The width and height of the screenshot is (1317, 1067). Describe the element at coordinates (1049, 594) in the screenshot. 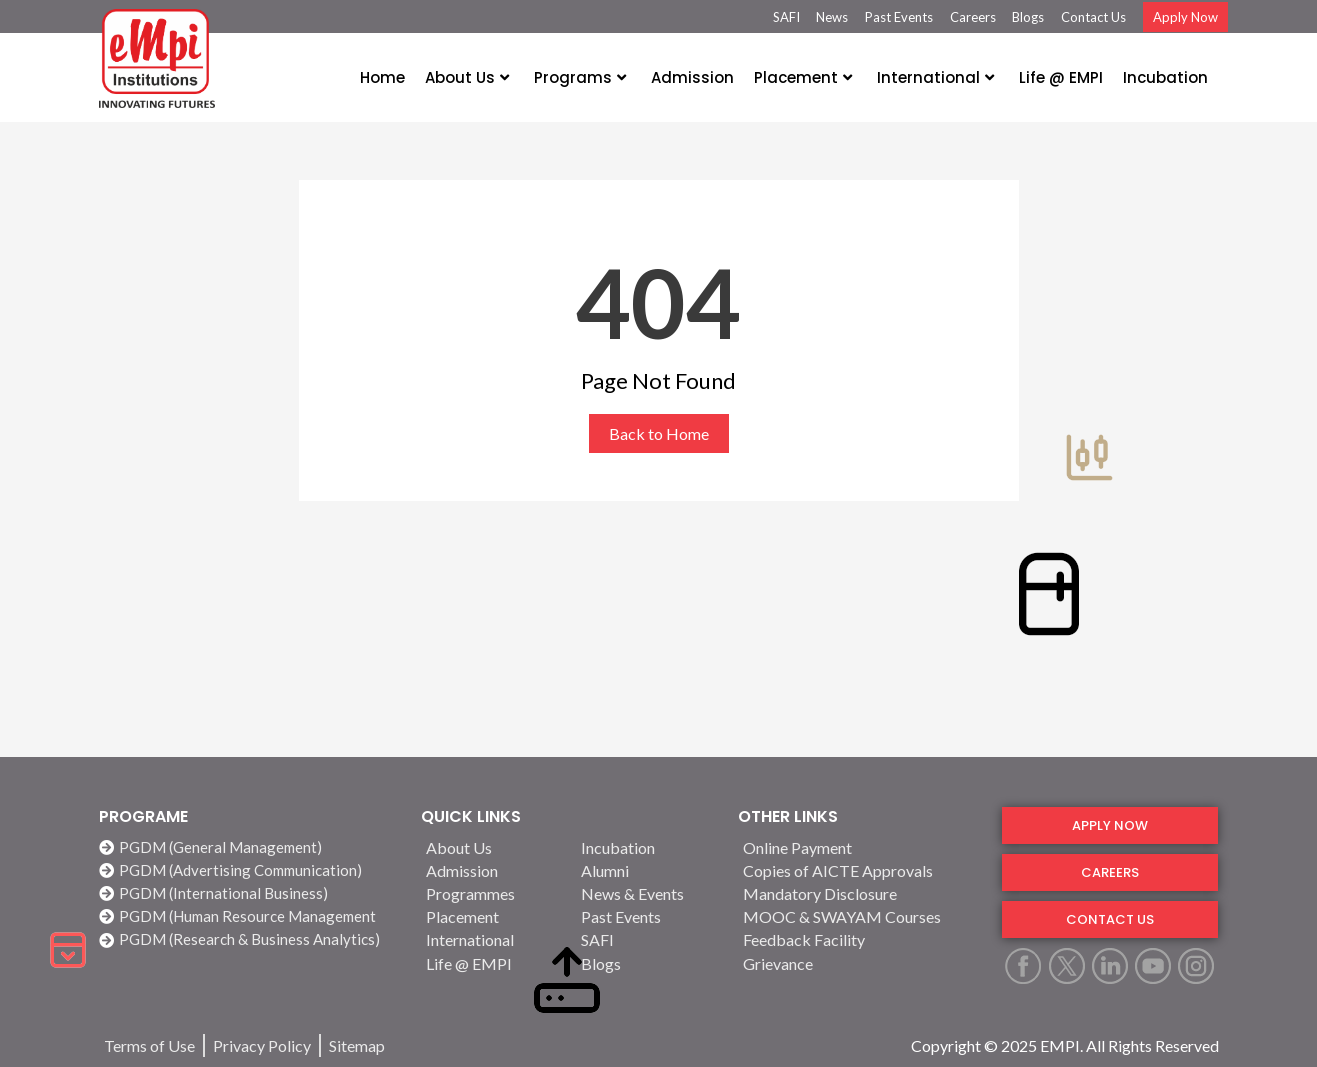

I see `access kitchen appliance controls` at that location.